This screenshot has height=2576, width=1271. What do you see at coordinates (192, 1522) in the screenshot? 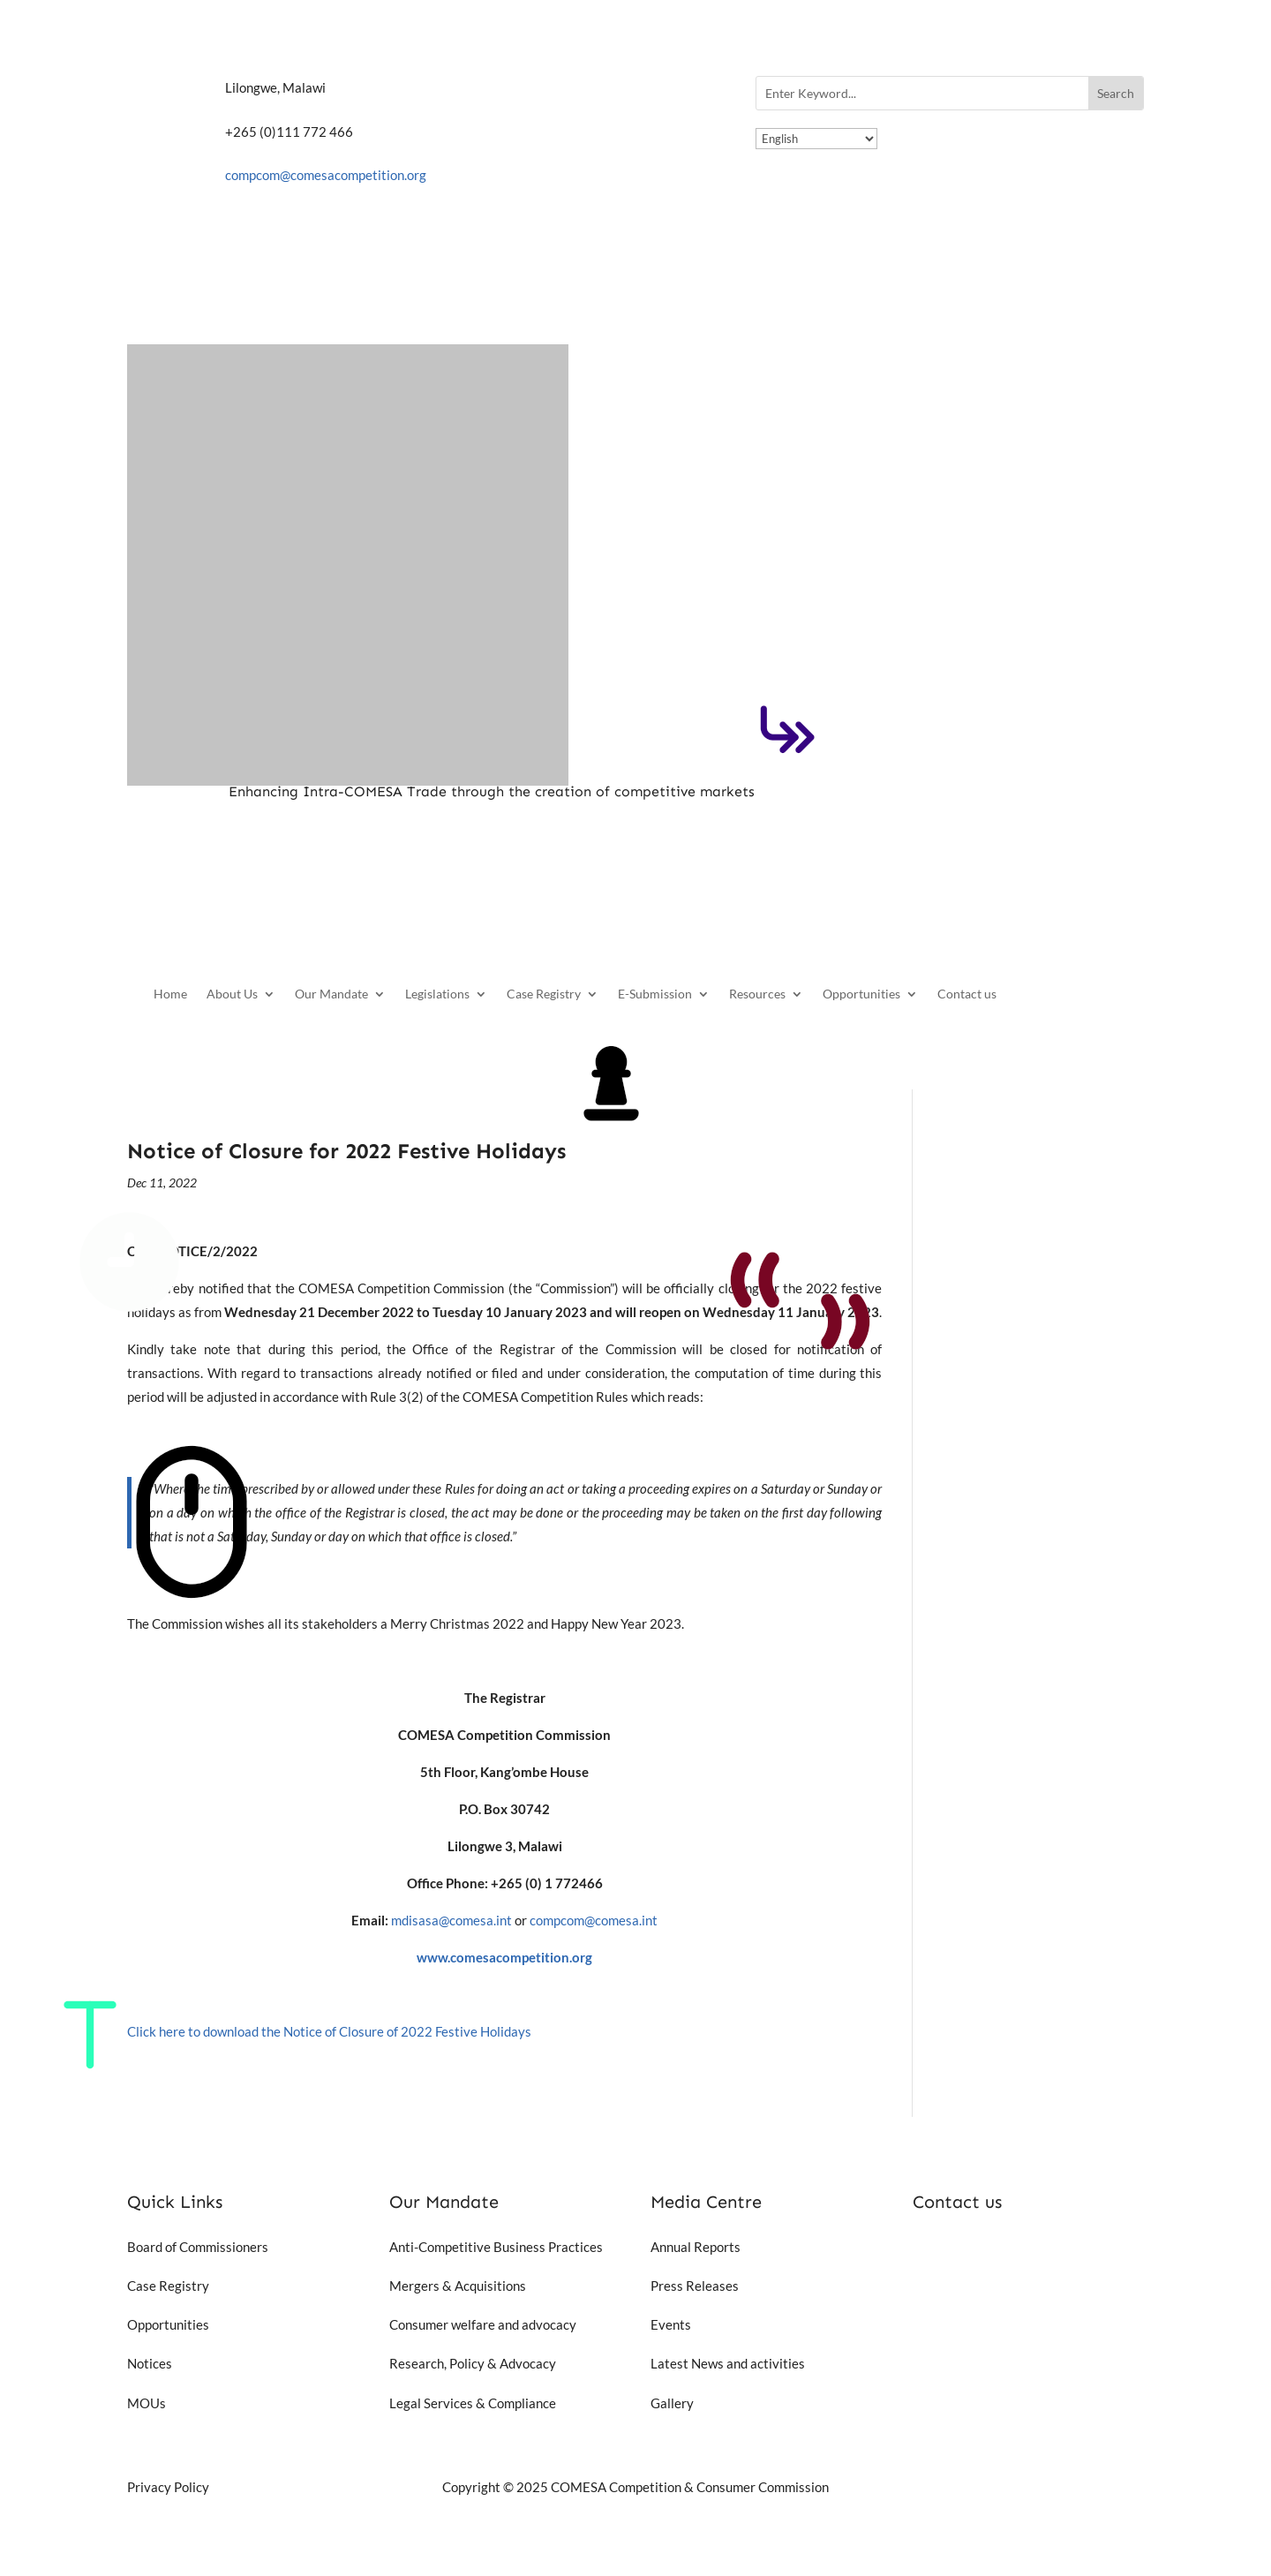
I see `adjust mouse or pointer settings` at bounding box center [192, 1522].